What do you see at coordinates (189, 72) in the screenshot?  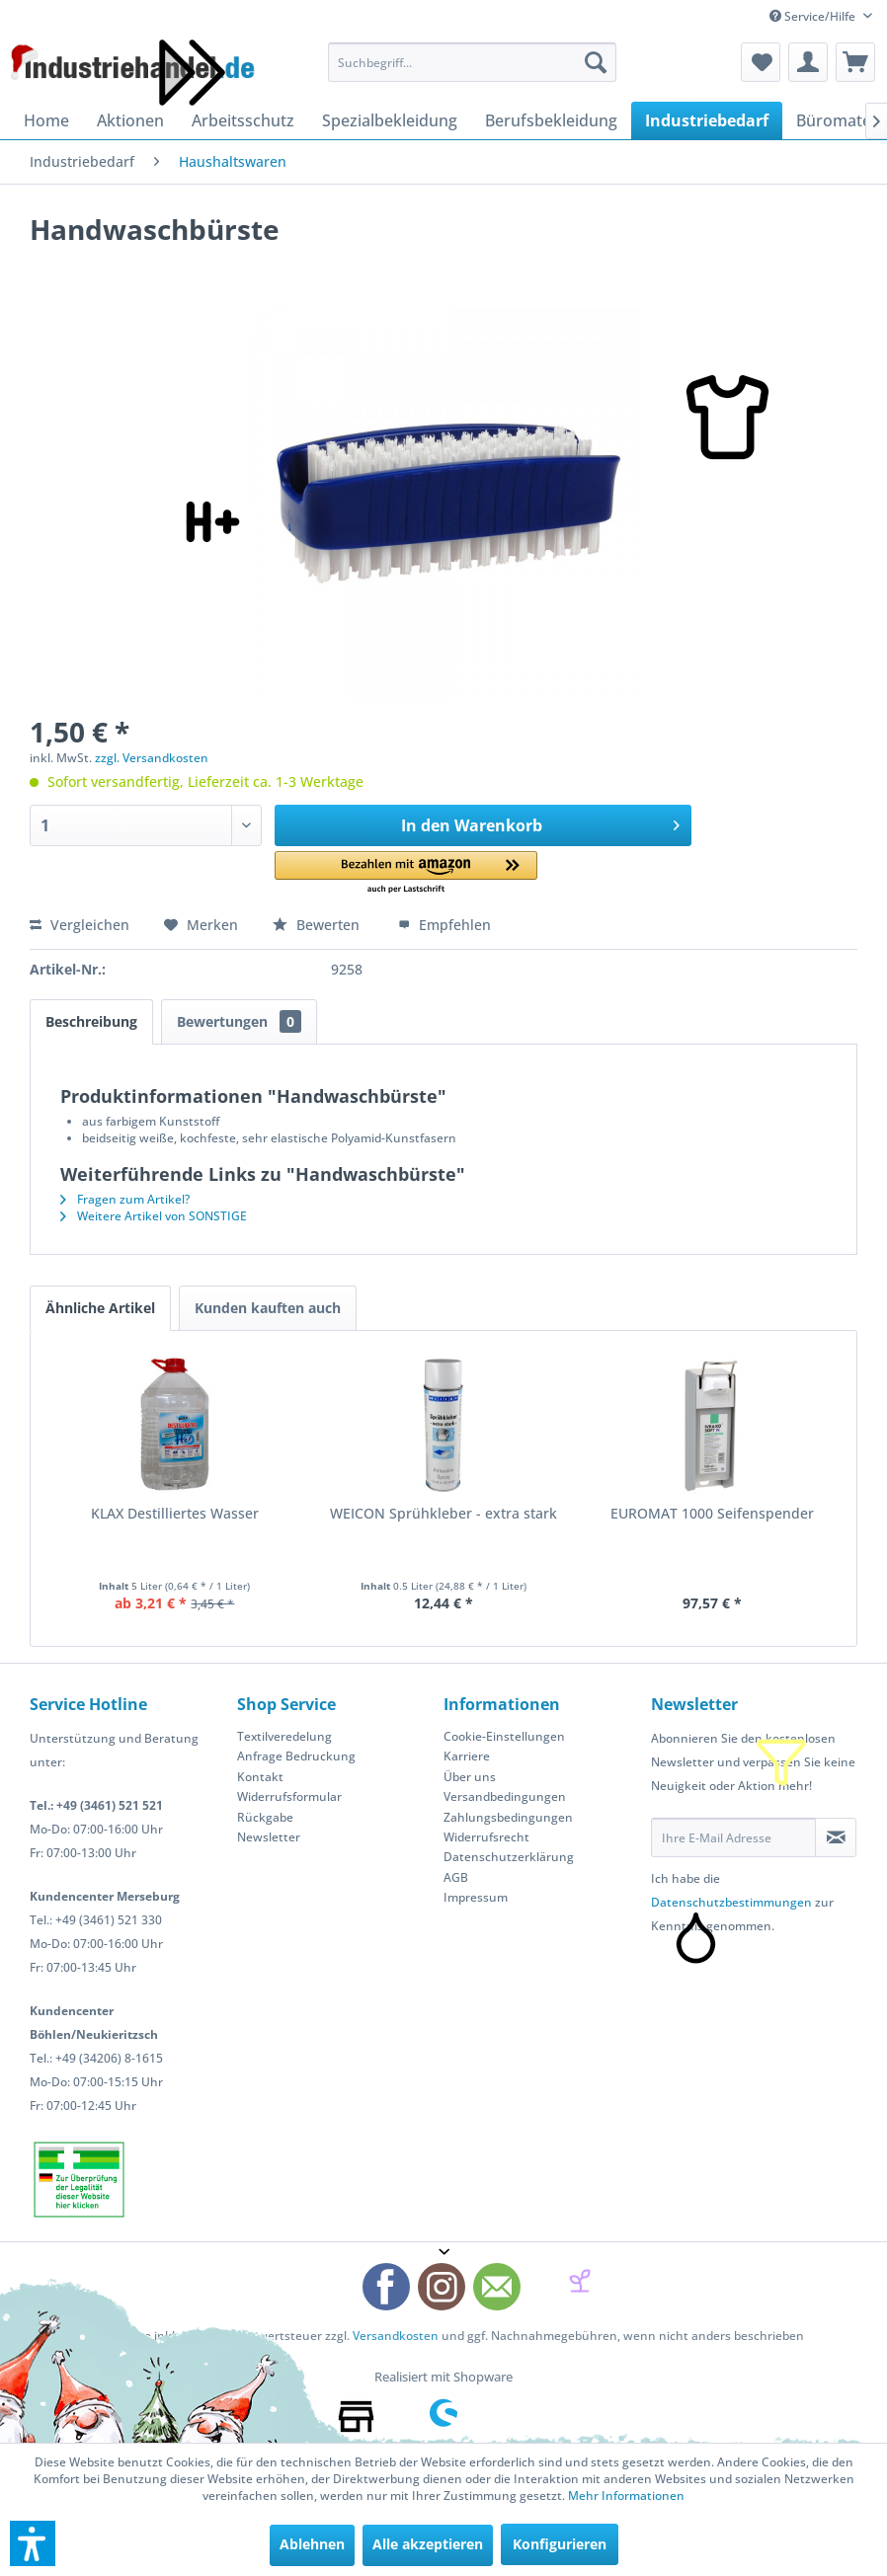 I see `skip forward or advance to next item` at bounding box center [189, 72].